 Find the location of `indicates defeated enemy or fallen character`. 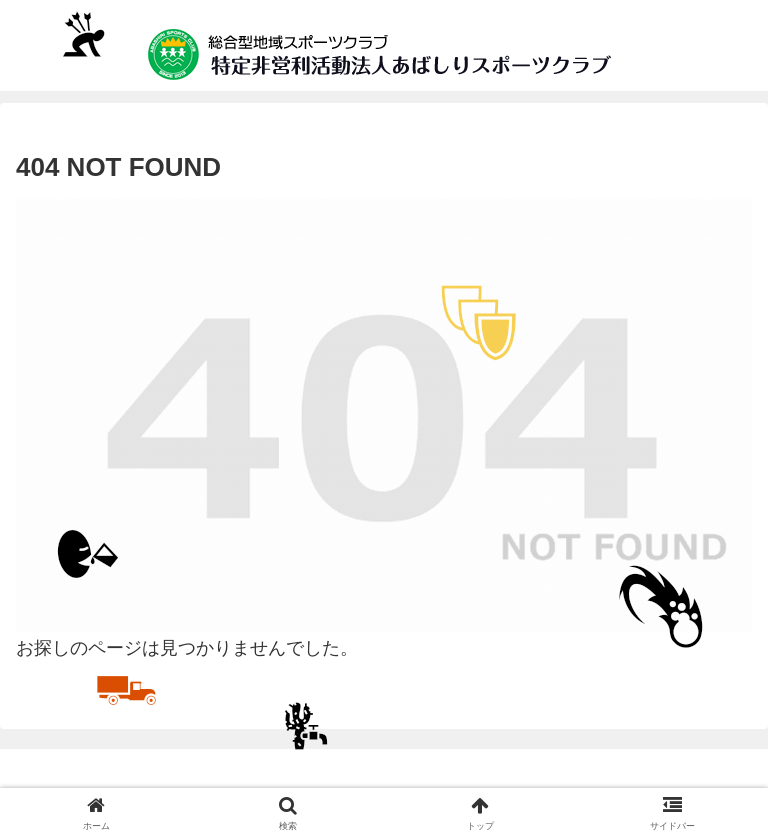

indicates defeated enemy or fallen character is located at coordinates (83, 33).